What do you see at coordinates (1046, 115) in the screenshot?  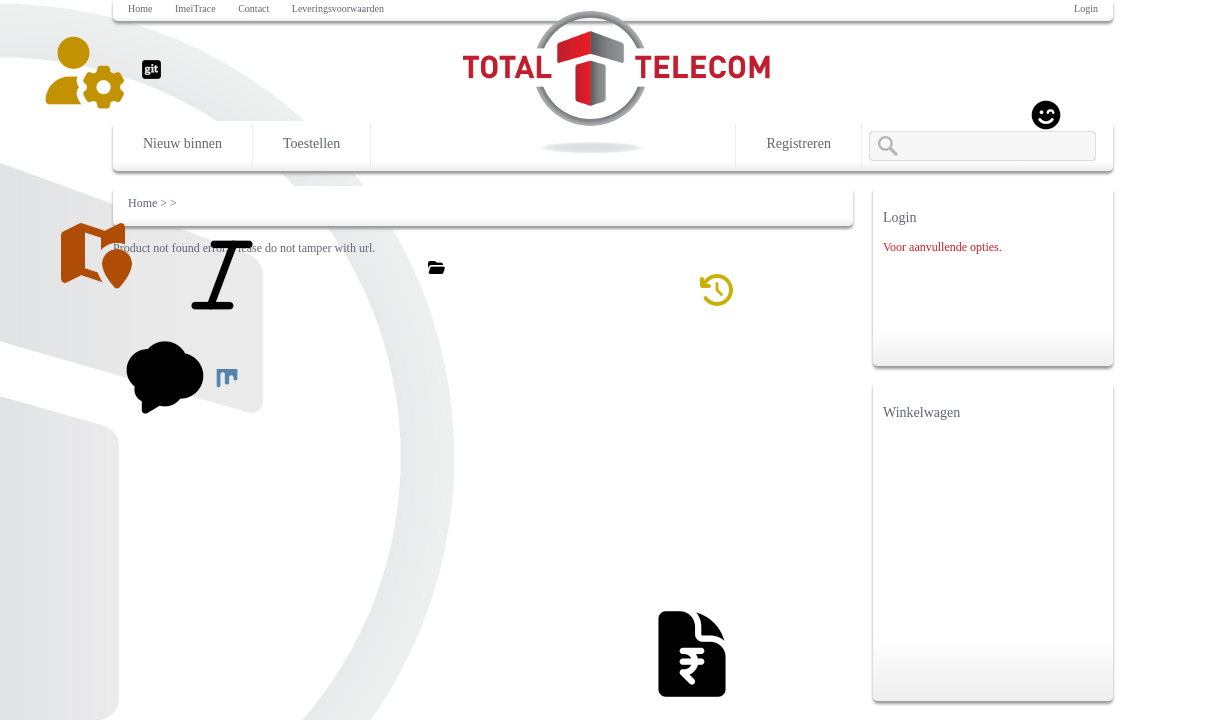 I see `insert a winking emoji or emoticon` at bounding box center [1046, 115].